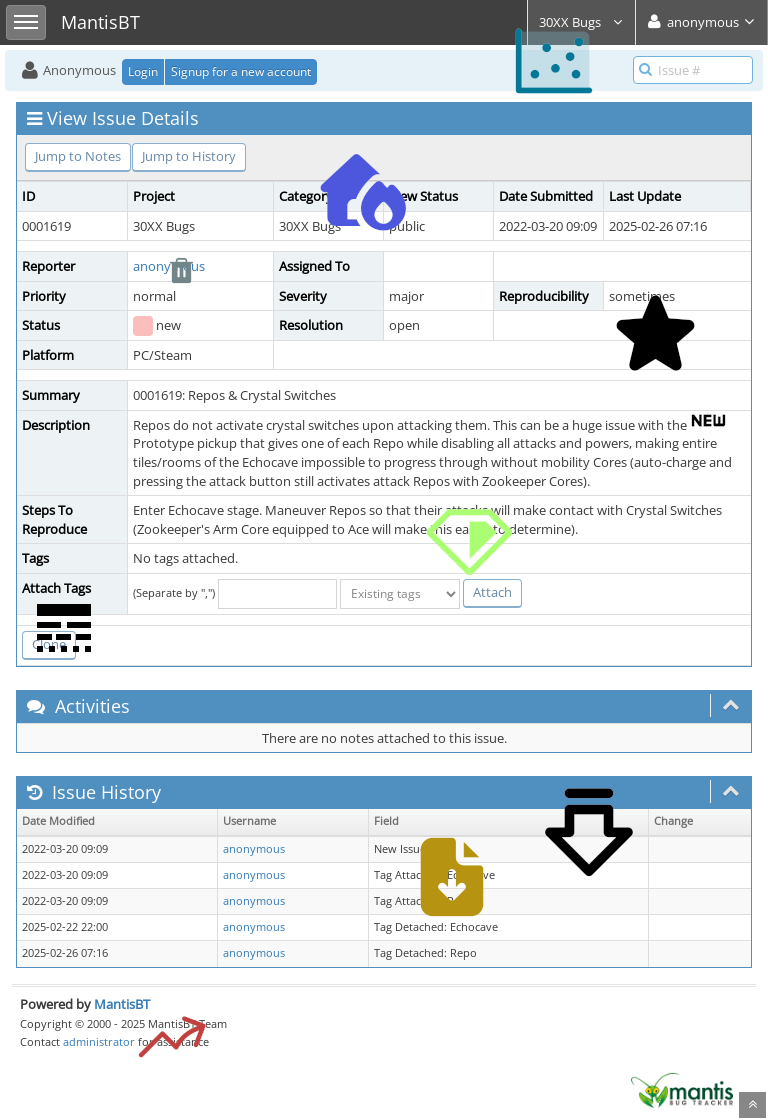 This screenshot has width=768, height=1120. What do you see at coordinates (172, 1036) in the screenshot?
I see `view trending or popular content` at bounding box center [172, 1036].